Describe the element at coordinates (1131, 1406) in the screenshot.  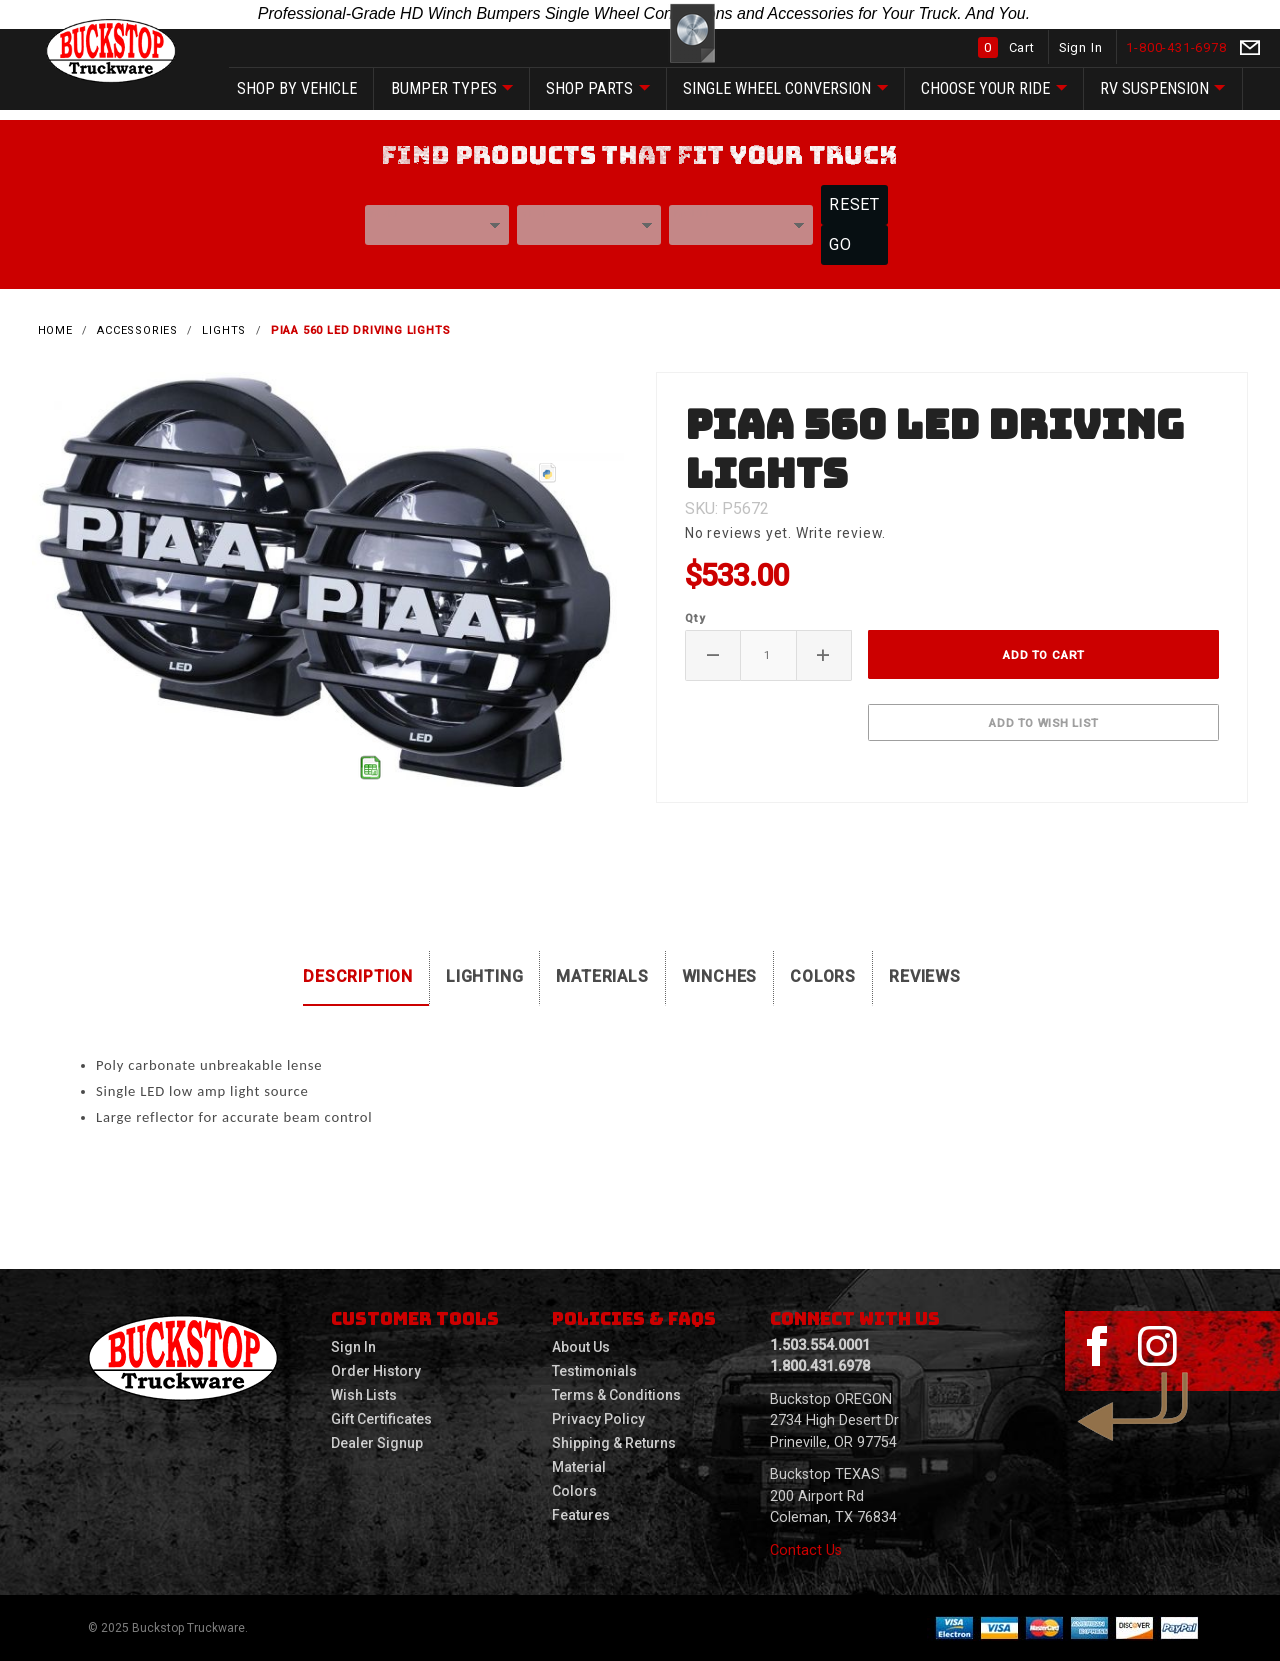
I see `reply to all recipients in an email thread` at that location.